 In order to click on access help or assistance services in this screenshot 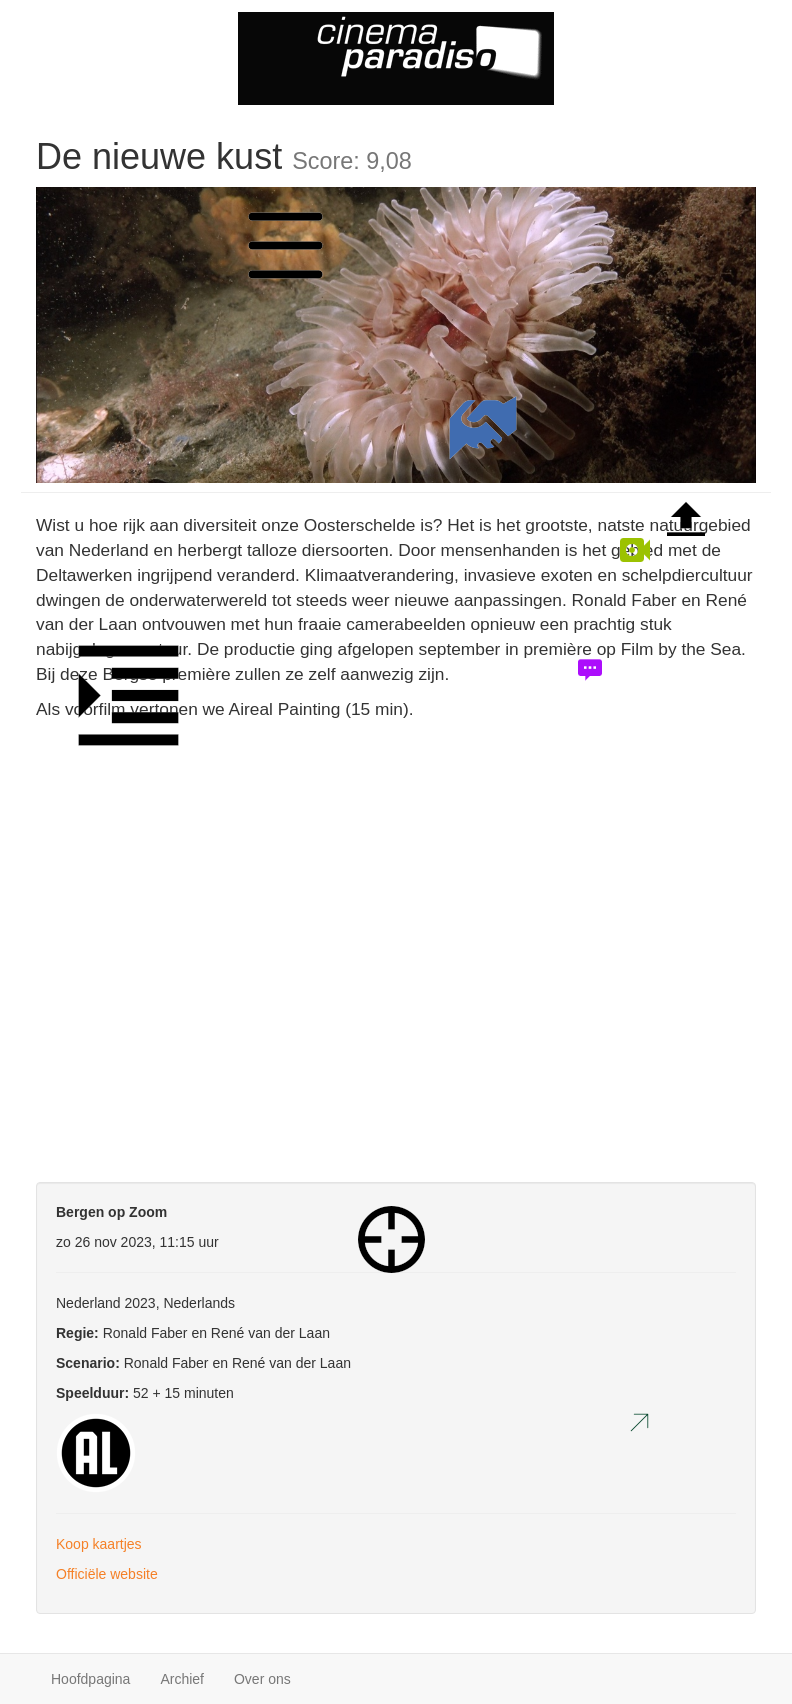, I will do `click(483, 426)`.